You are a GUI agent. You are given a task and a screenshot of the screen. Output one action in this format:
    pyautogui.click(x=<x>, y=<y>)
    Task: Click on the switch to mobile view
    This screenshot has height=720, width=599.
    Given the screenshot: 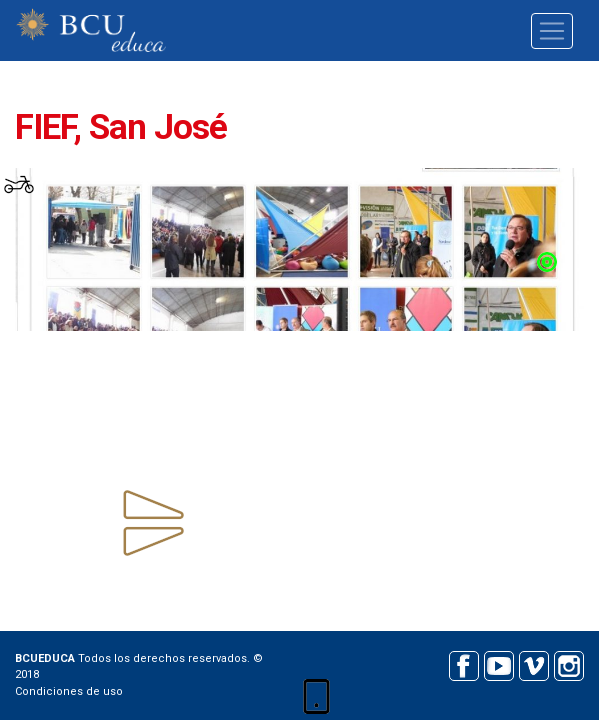 What is the action you would take?
    pyautogui.click(x=316, y=696)
    